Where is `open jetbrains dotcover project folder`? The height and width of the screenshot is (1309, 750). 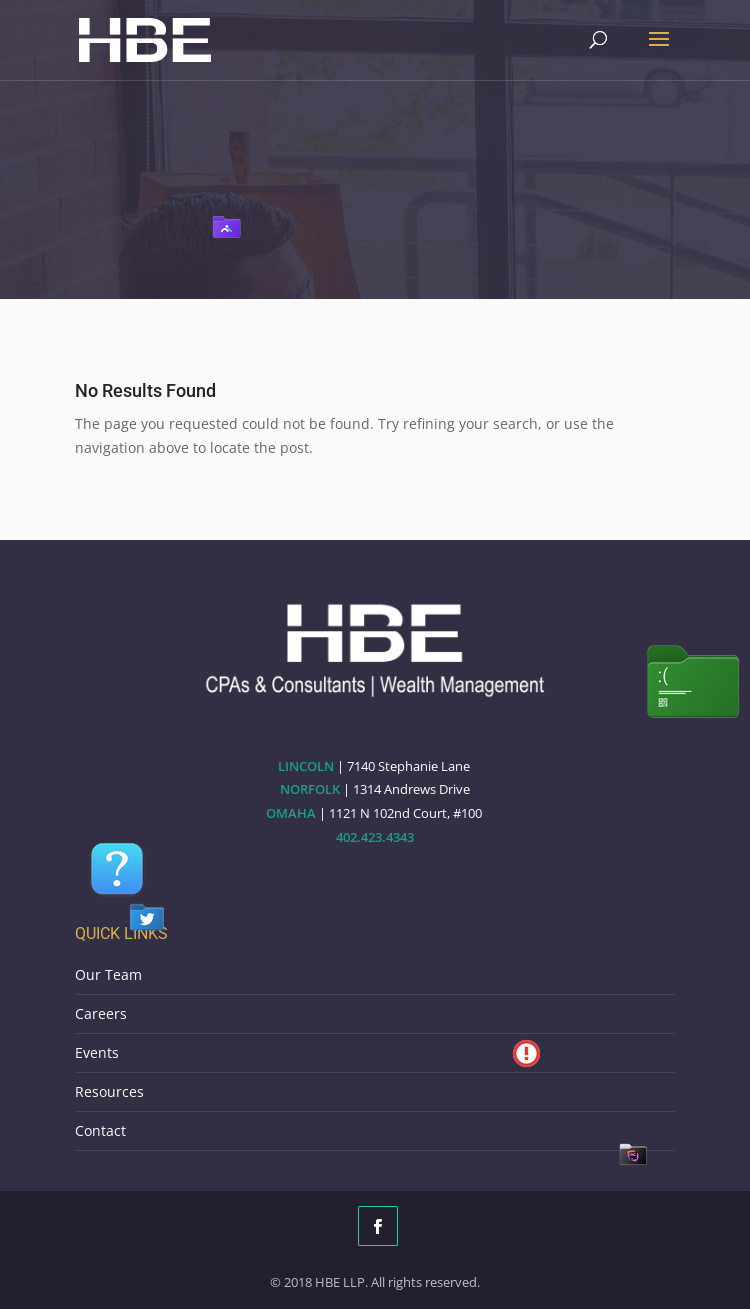
open jetbrains dotcover project folder is located at coordinates (633, 1155).